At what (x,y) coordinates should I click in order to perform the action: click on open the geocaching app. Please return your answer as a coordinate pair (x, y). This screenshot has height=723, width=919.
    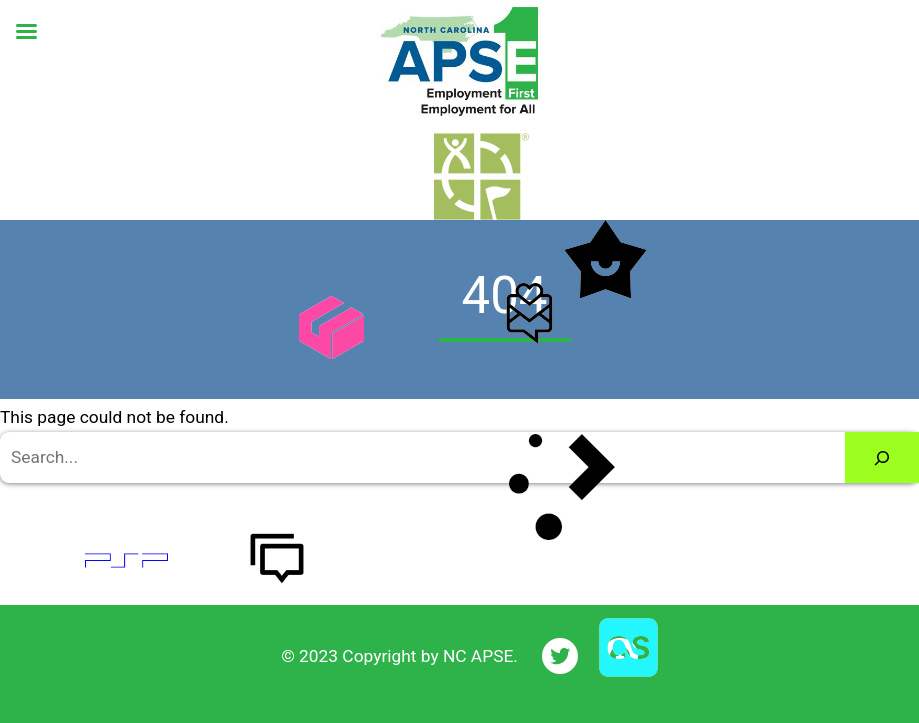
    Looking at the image, I should click on (481, 176).